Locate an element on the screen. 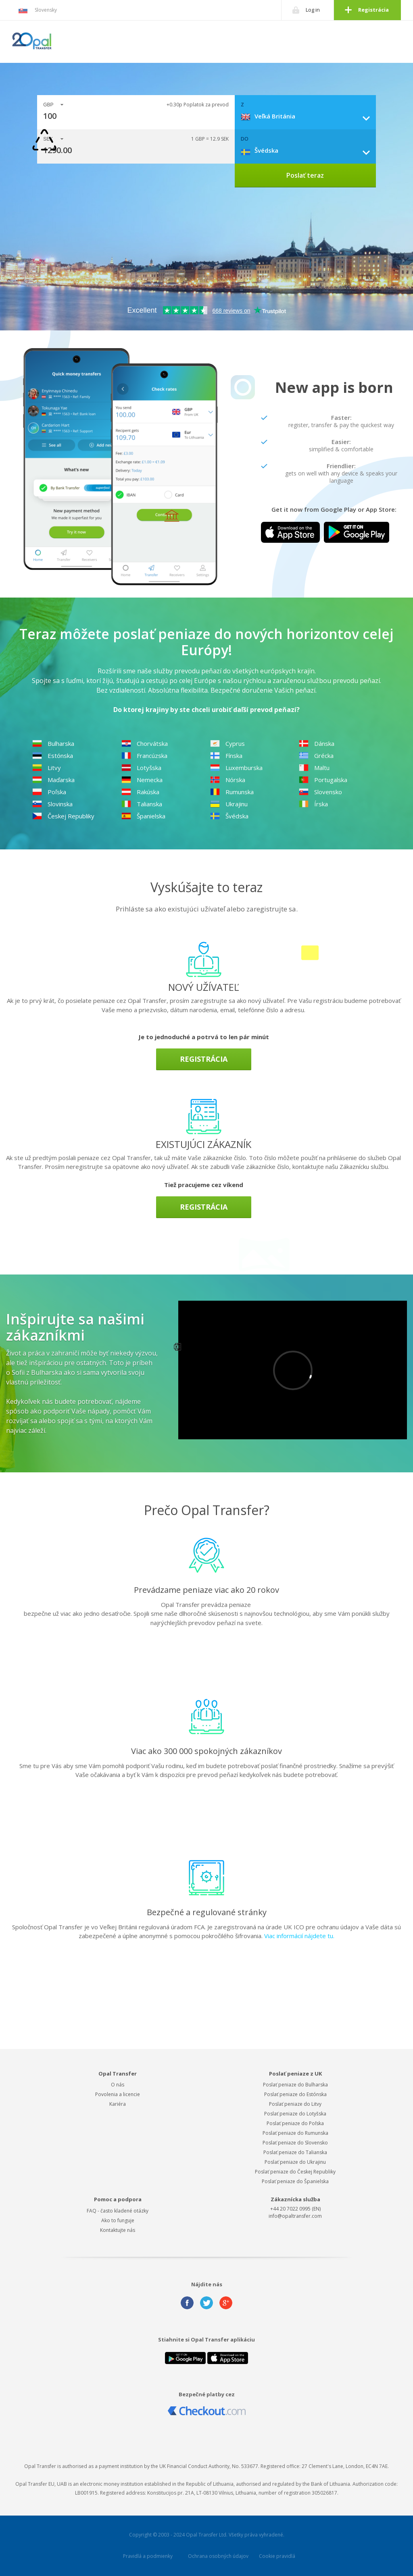 The image size is (413, 2576). view panorama or wide-angle photos is located at coordinates (264, 1255).